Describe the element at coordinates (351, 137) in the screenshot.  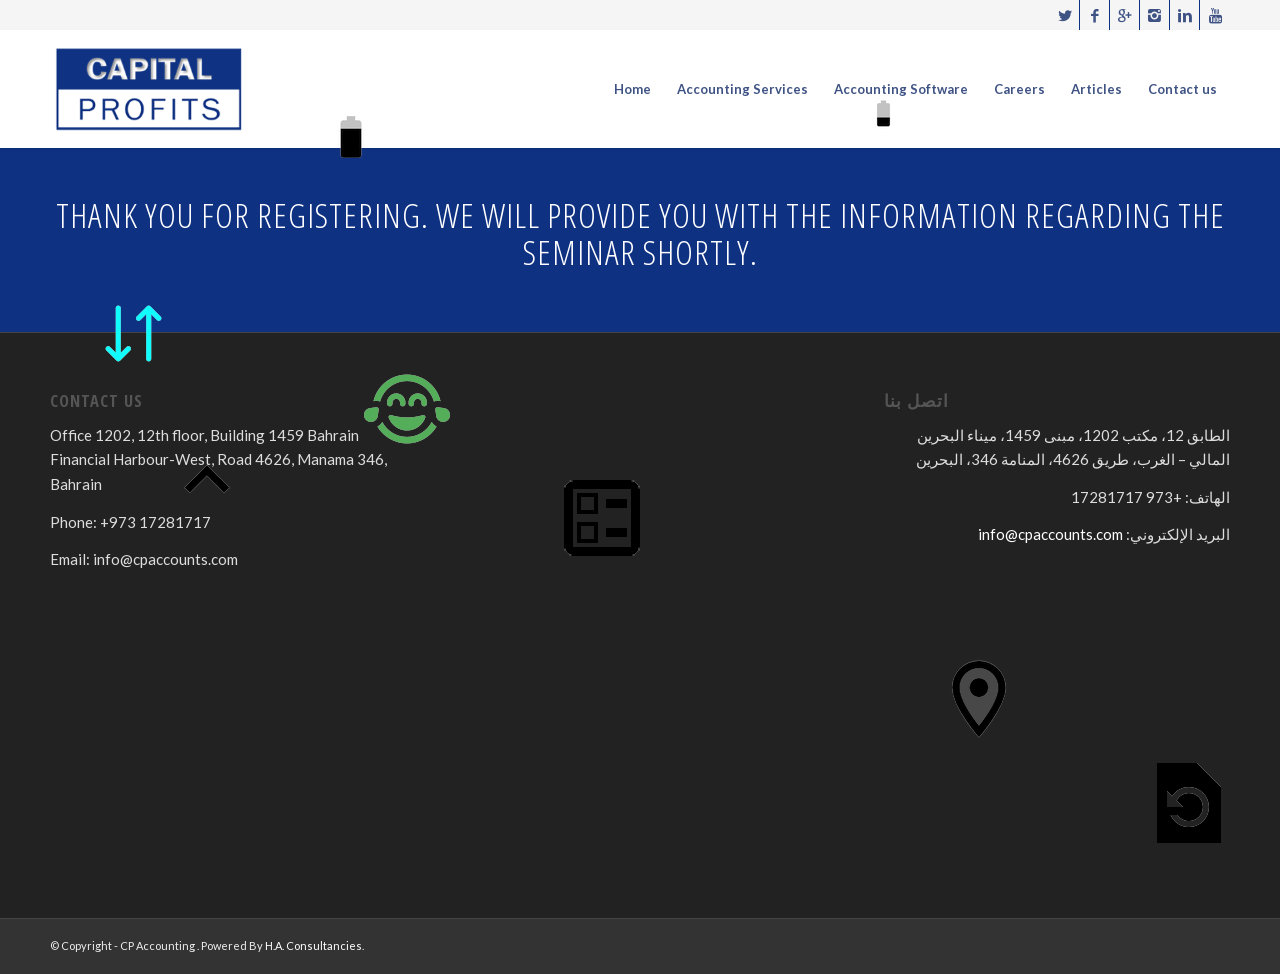
I see `indicates battery is at 90% charge` at that location.